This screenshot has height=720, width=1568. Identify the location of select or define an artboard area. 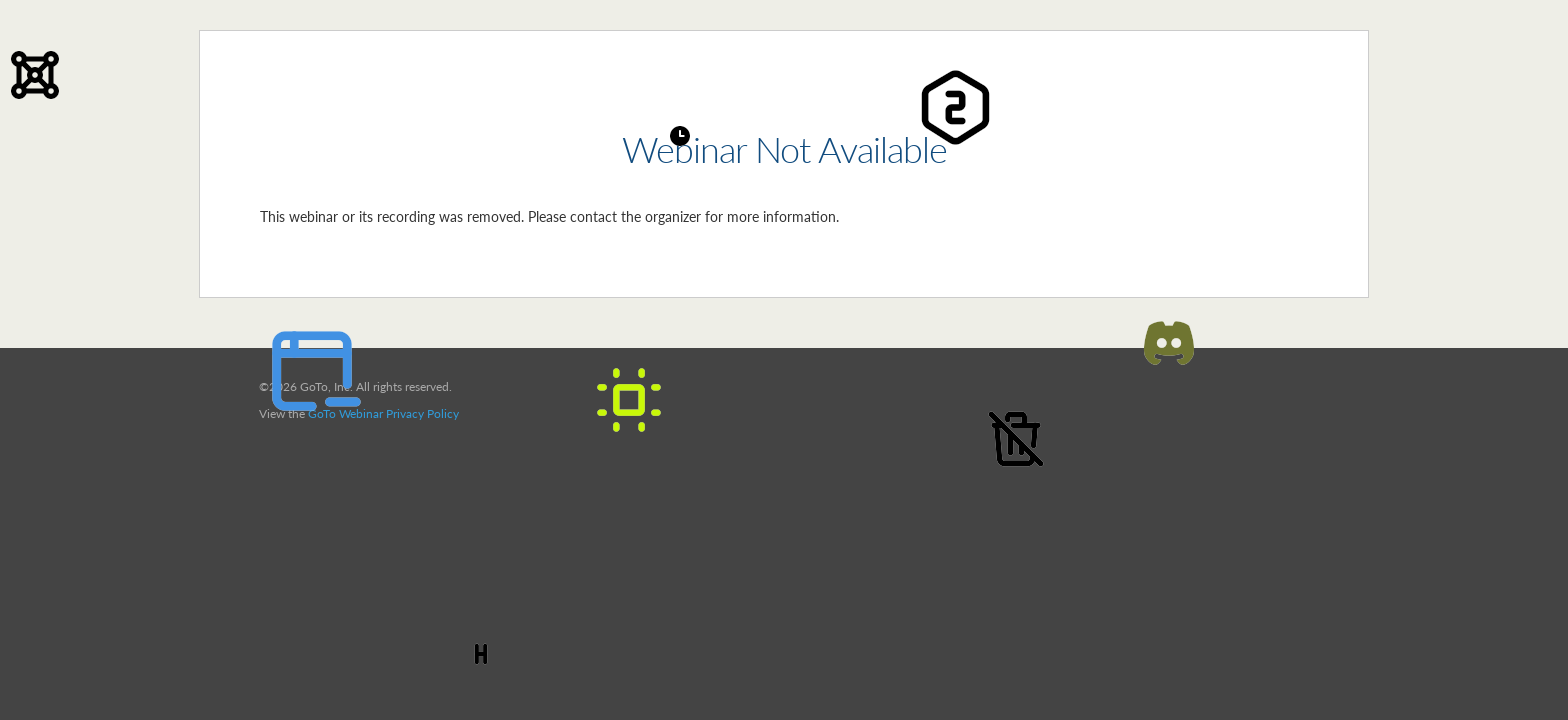
(629, 400).